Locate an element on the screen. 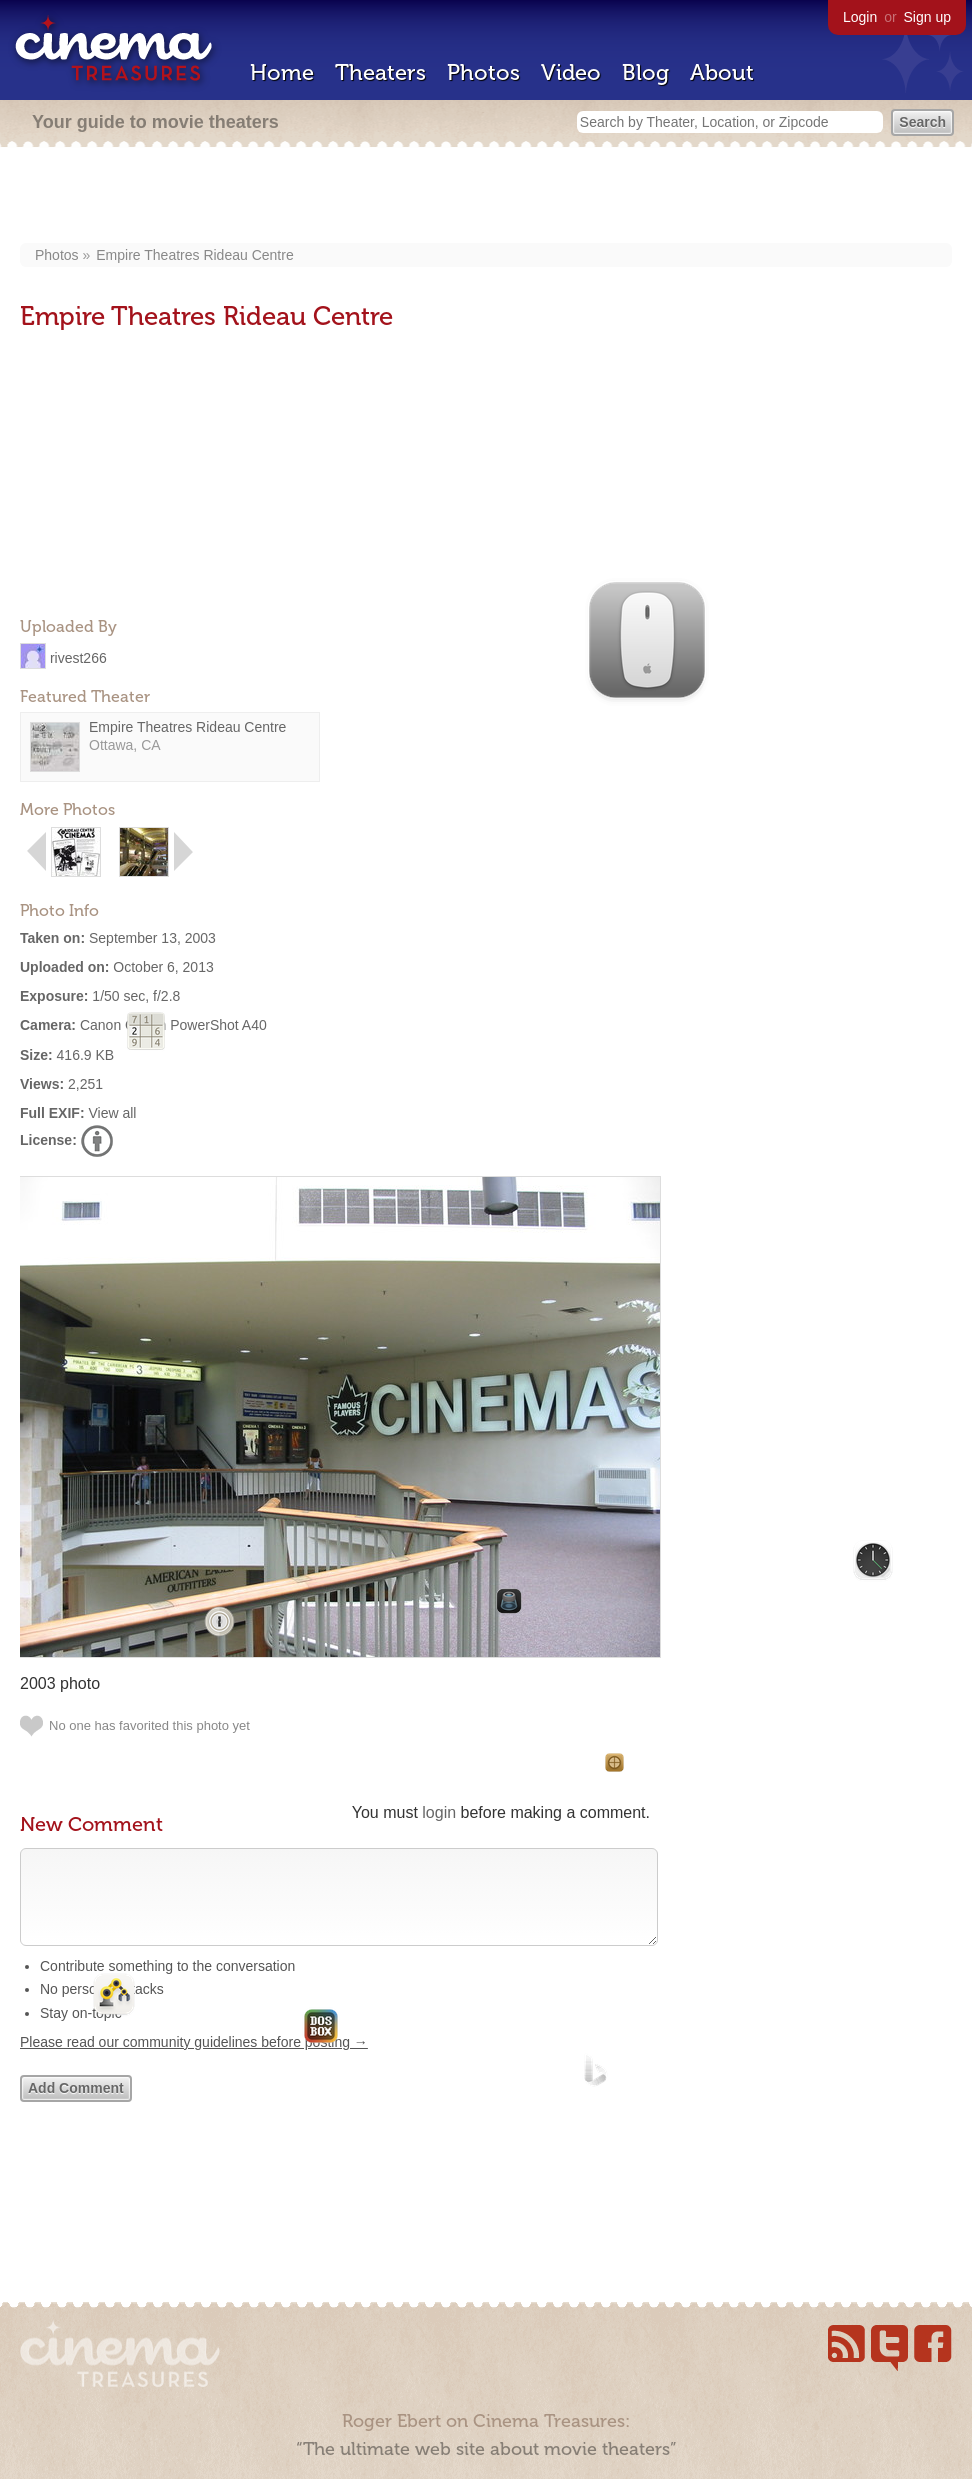 Image resolution: width=972 pixels, height=2479 pixels. open go for it productivity app is located at coordinates (873, 1560).